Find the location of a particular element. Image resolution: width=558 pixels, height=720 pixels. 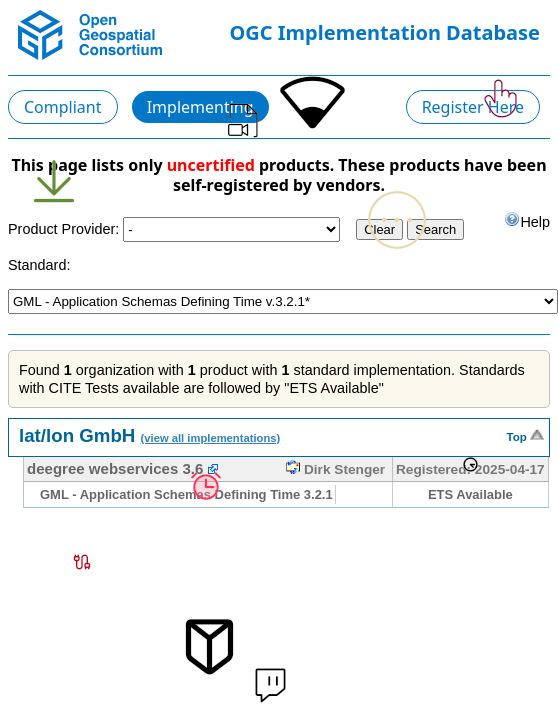

open the Twitch app is located at coordinates (270, 683).